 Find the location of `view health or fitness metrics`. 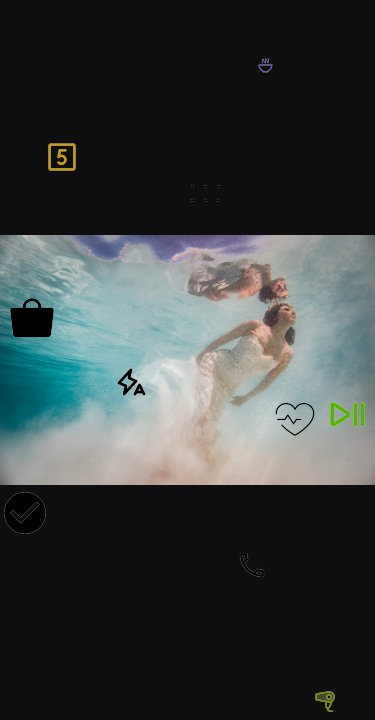

view health or fitness metrics is located at coordinates (295, 418).